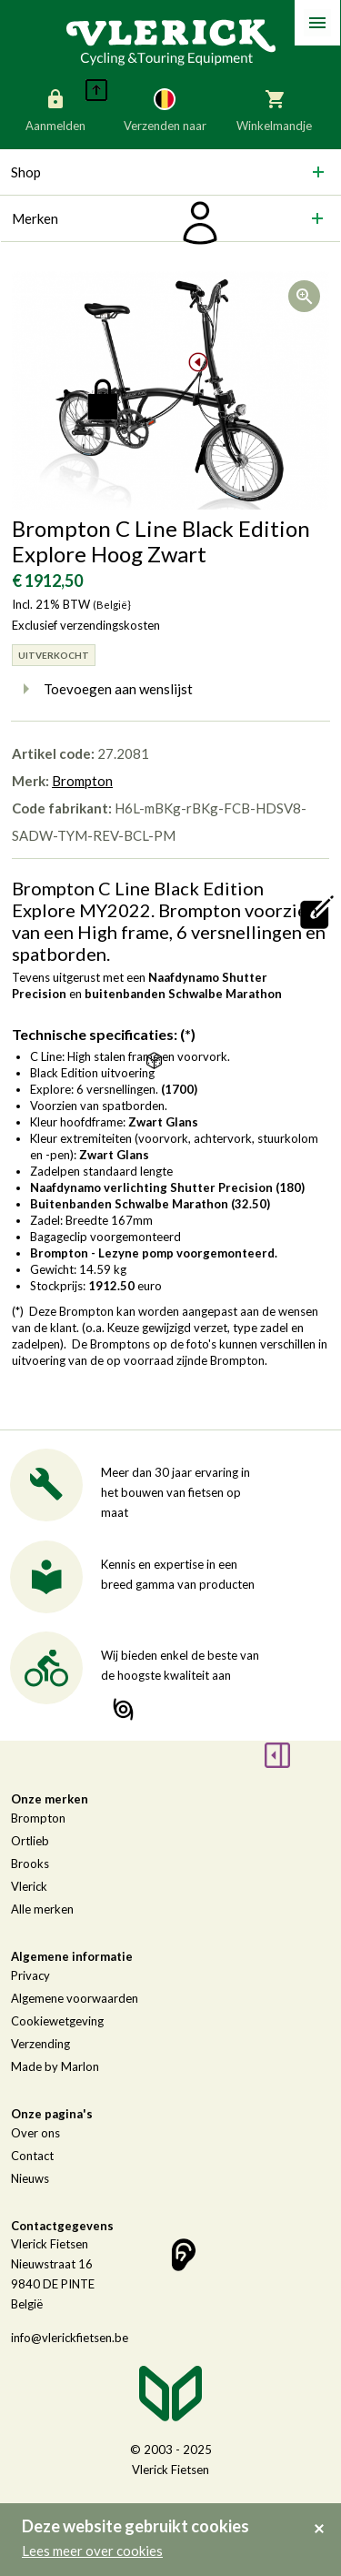 This screenshot has height=2576, width=341. I want to click on view your profile, so click(200, 223).